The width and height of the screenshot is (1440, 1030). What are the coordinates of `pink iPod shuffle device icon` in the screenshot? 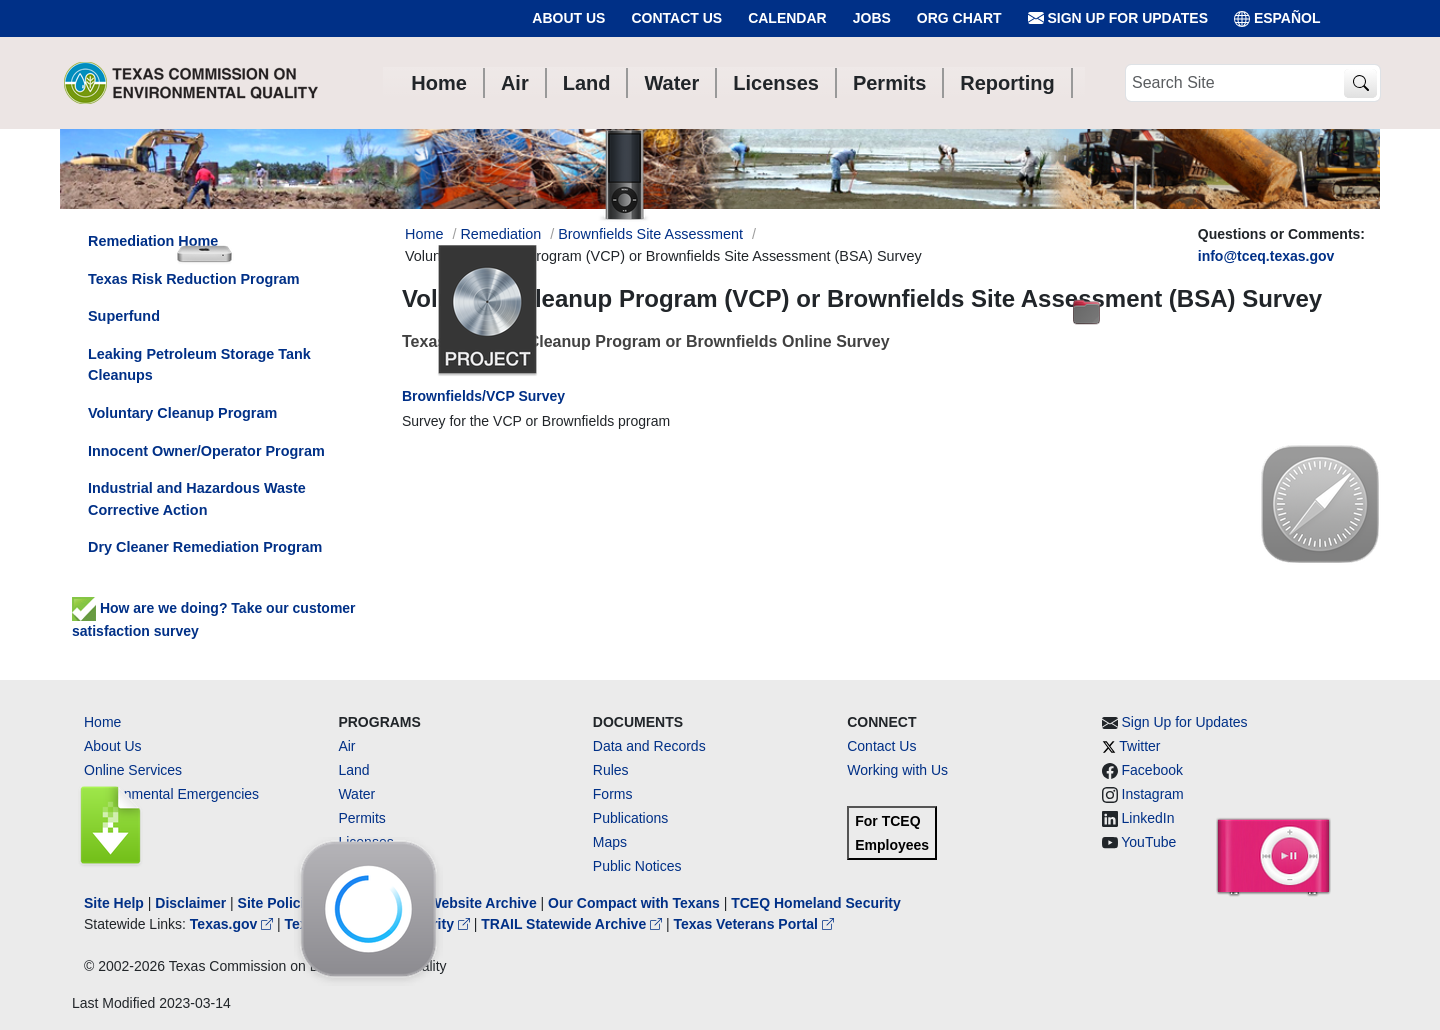 It's located at (1273, 835).